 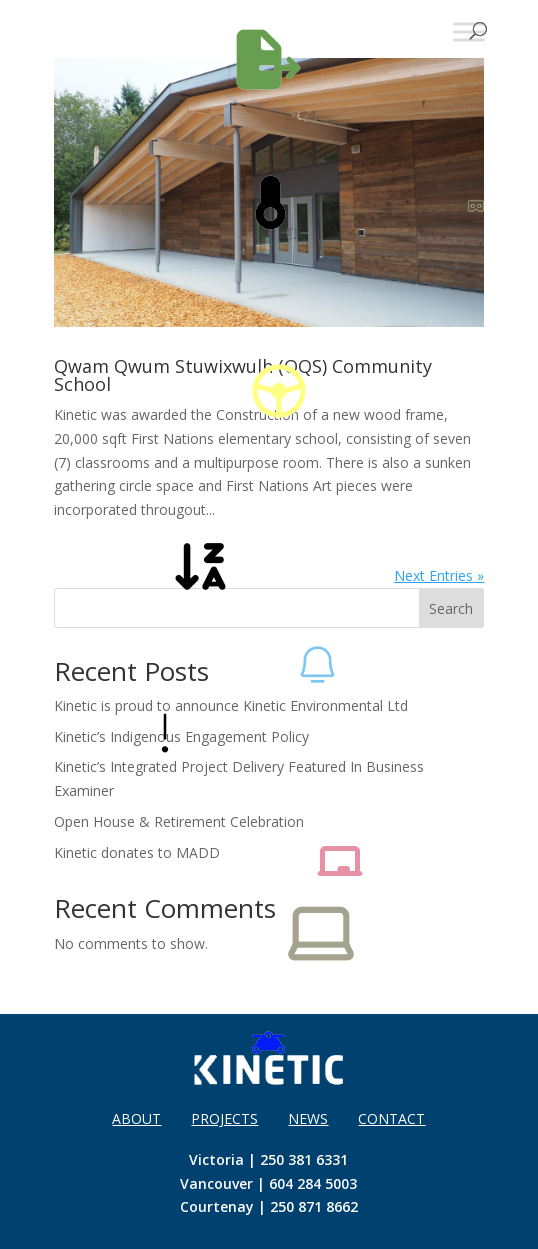 What do you see at coordinates (321, 932) in the screenshot?
I see `switch to desktop view` at bounding box center [321, 932].